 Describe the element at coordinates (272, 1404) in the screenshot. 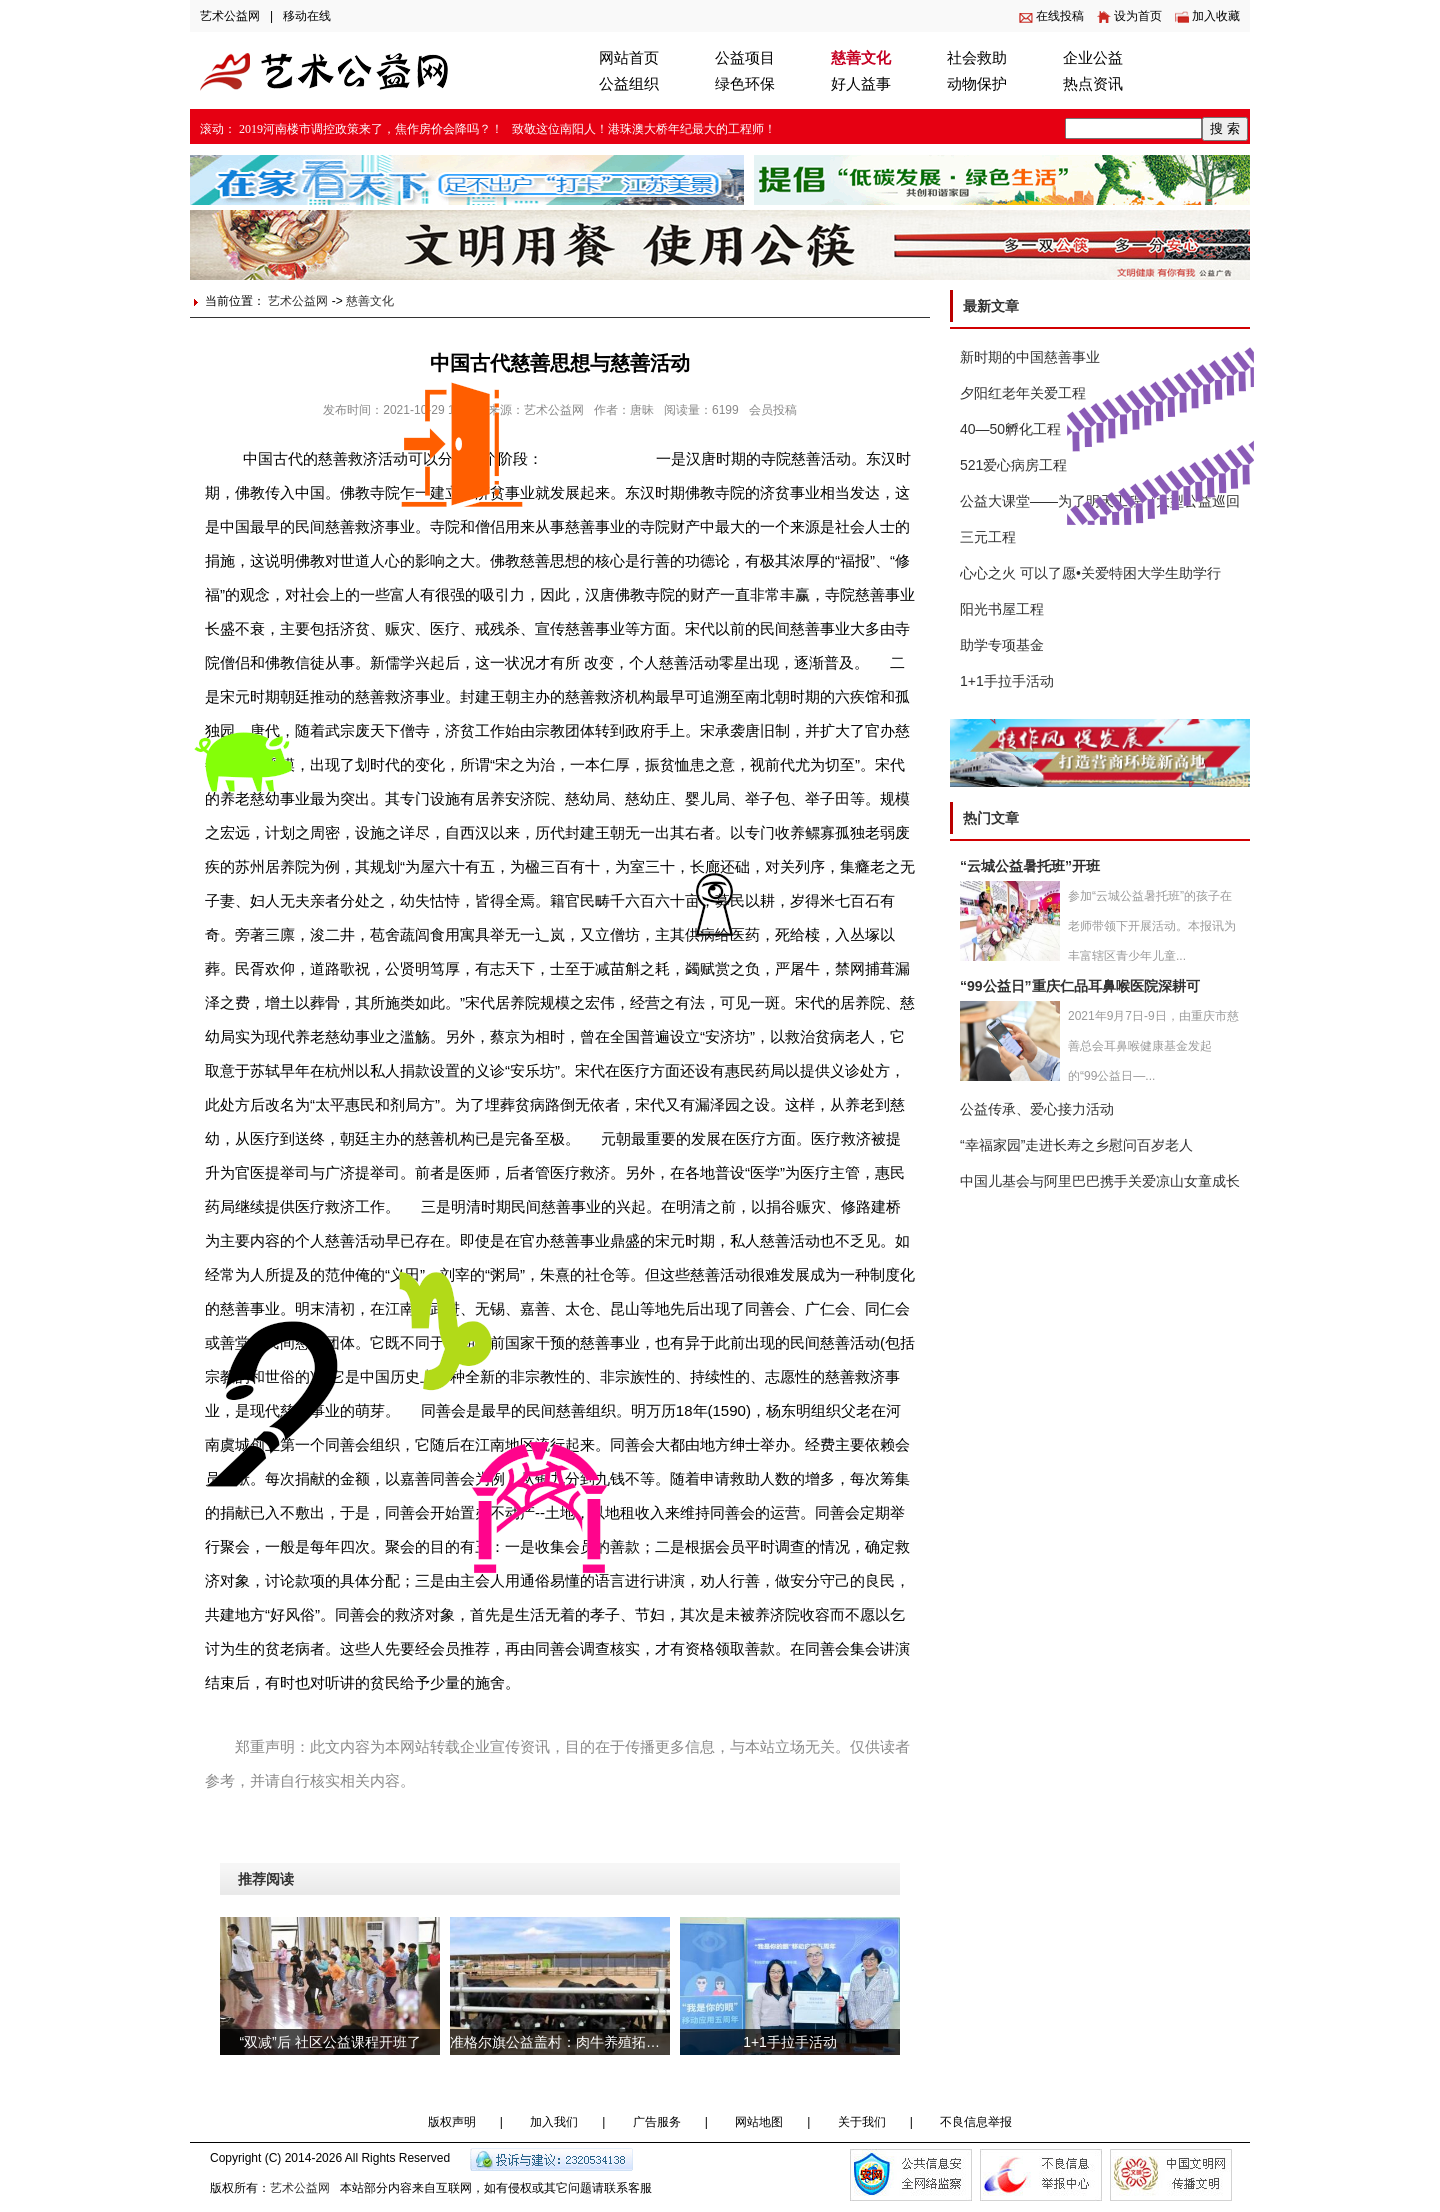

I see `shepherd or pastoral character class icon` at that location.